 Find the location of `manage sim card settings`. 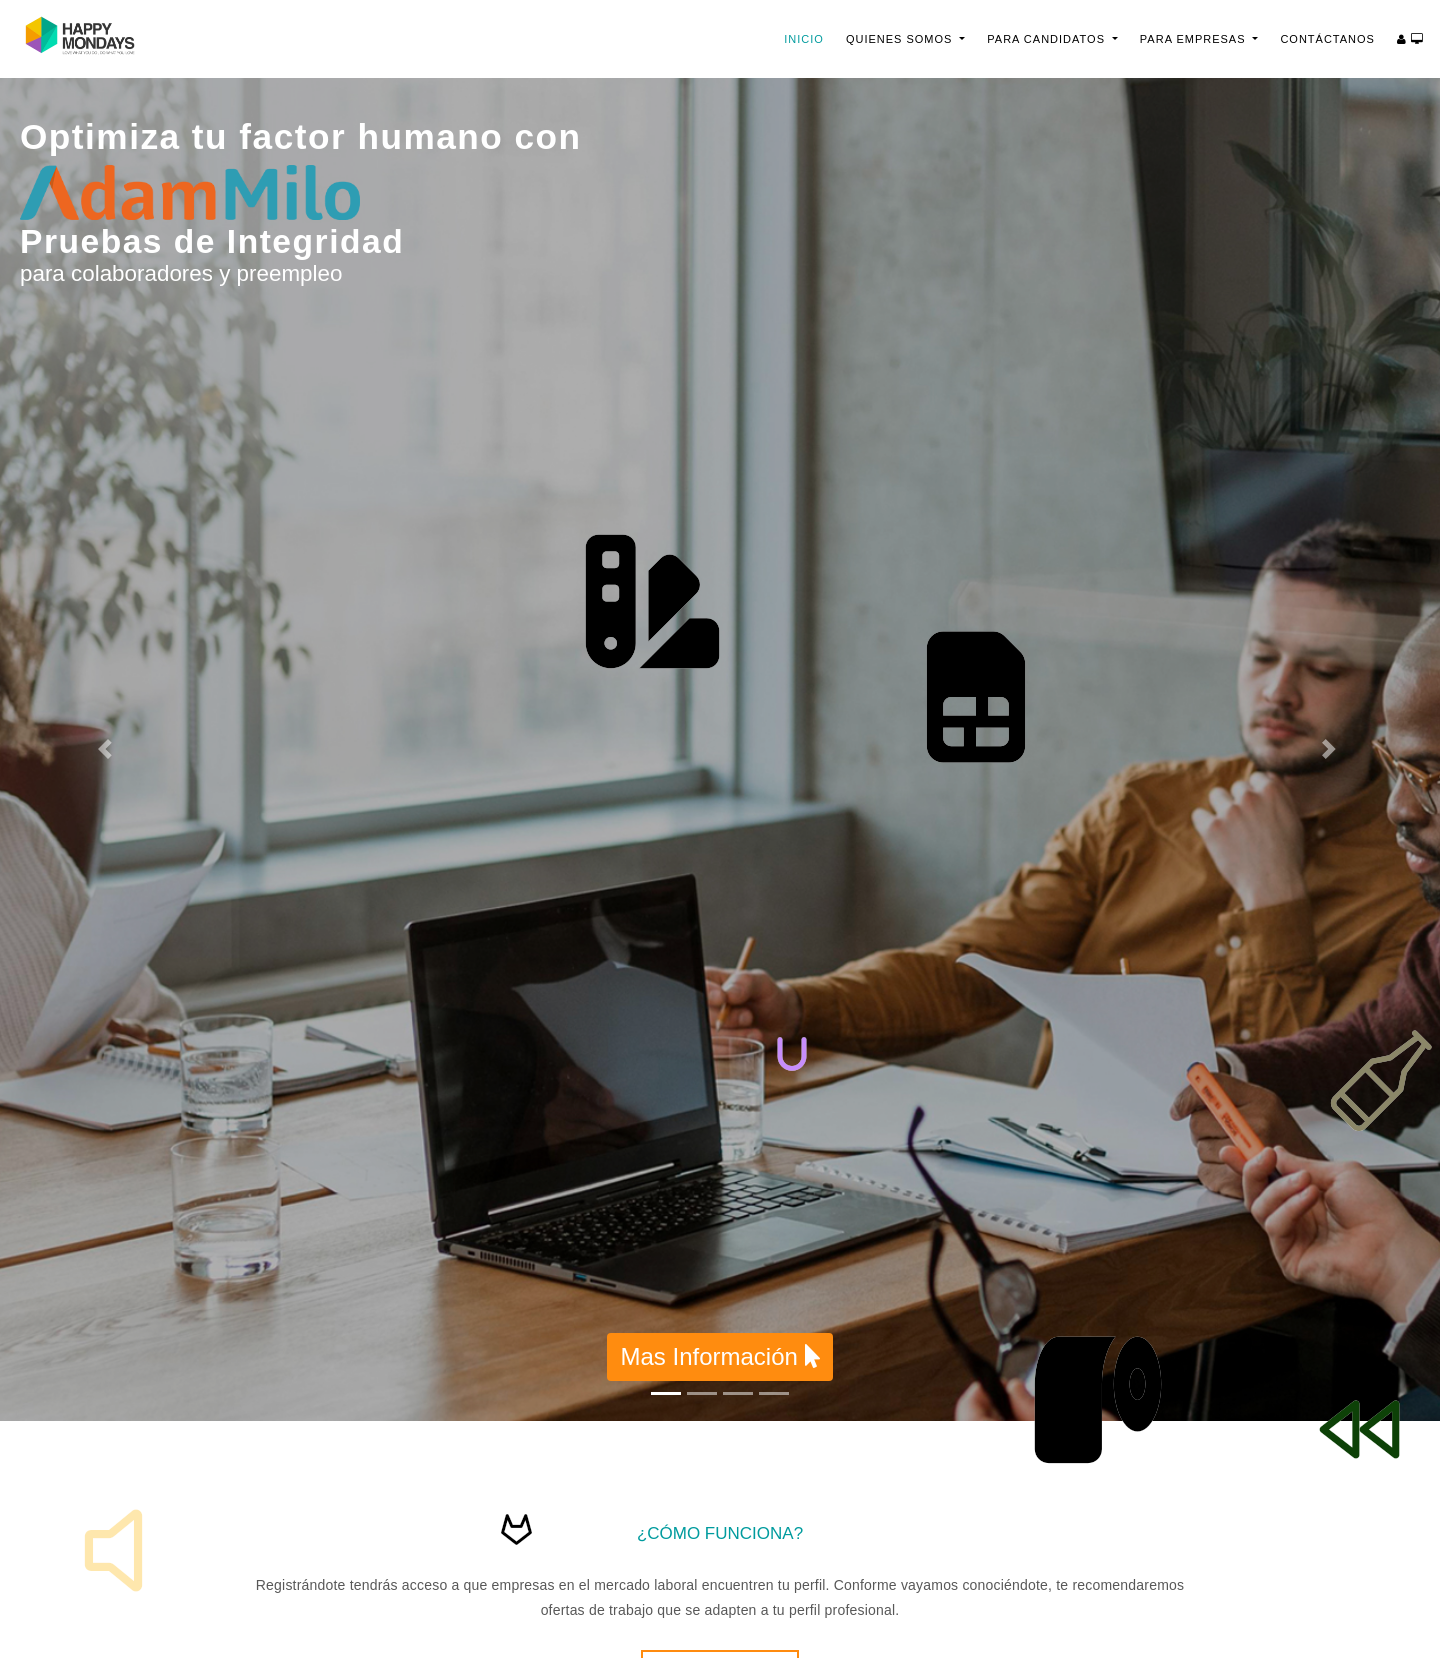

manage sim card settings is located at coordinates (976, 697).